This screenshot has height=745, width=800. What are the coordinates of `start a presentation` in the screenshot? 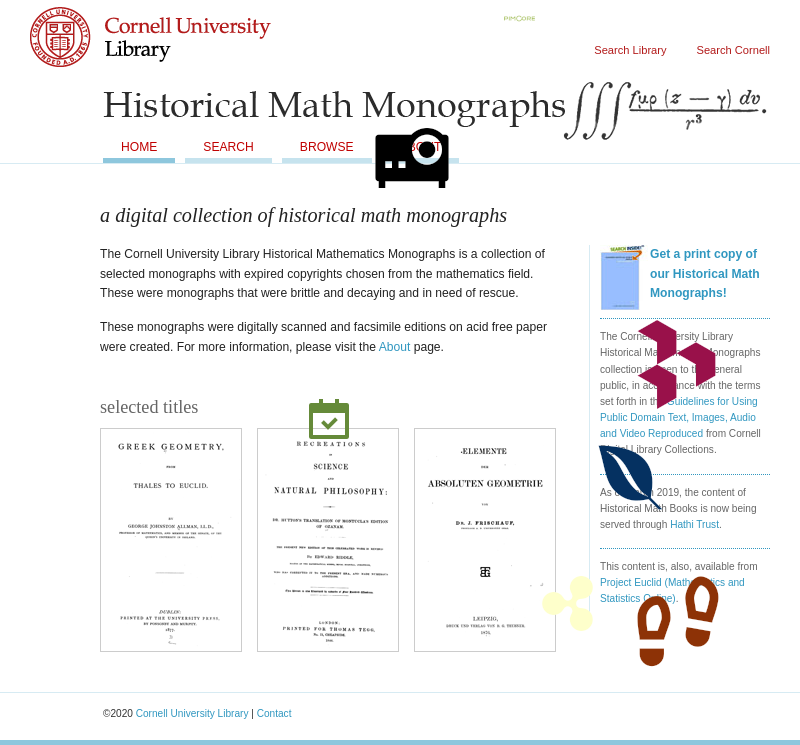 It's located at (412, 158).